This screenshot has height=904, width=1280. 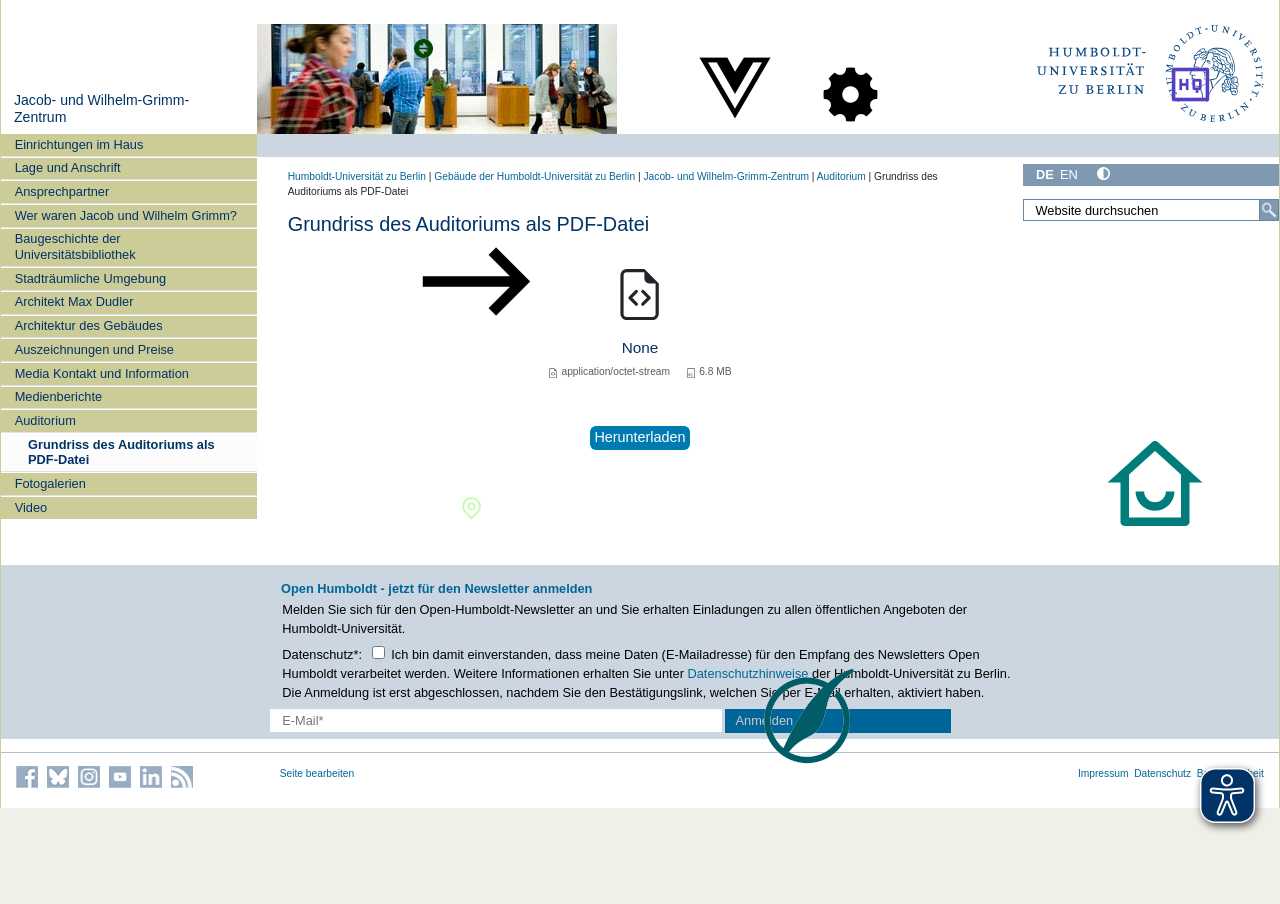 What do you see at coordinates (476, 281) in the screenshot?
I see `navigate to the next page or step` at bounding box center [476, 281].